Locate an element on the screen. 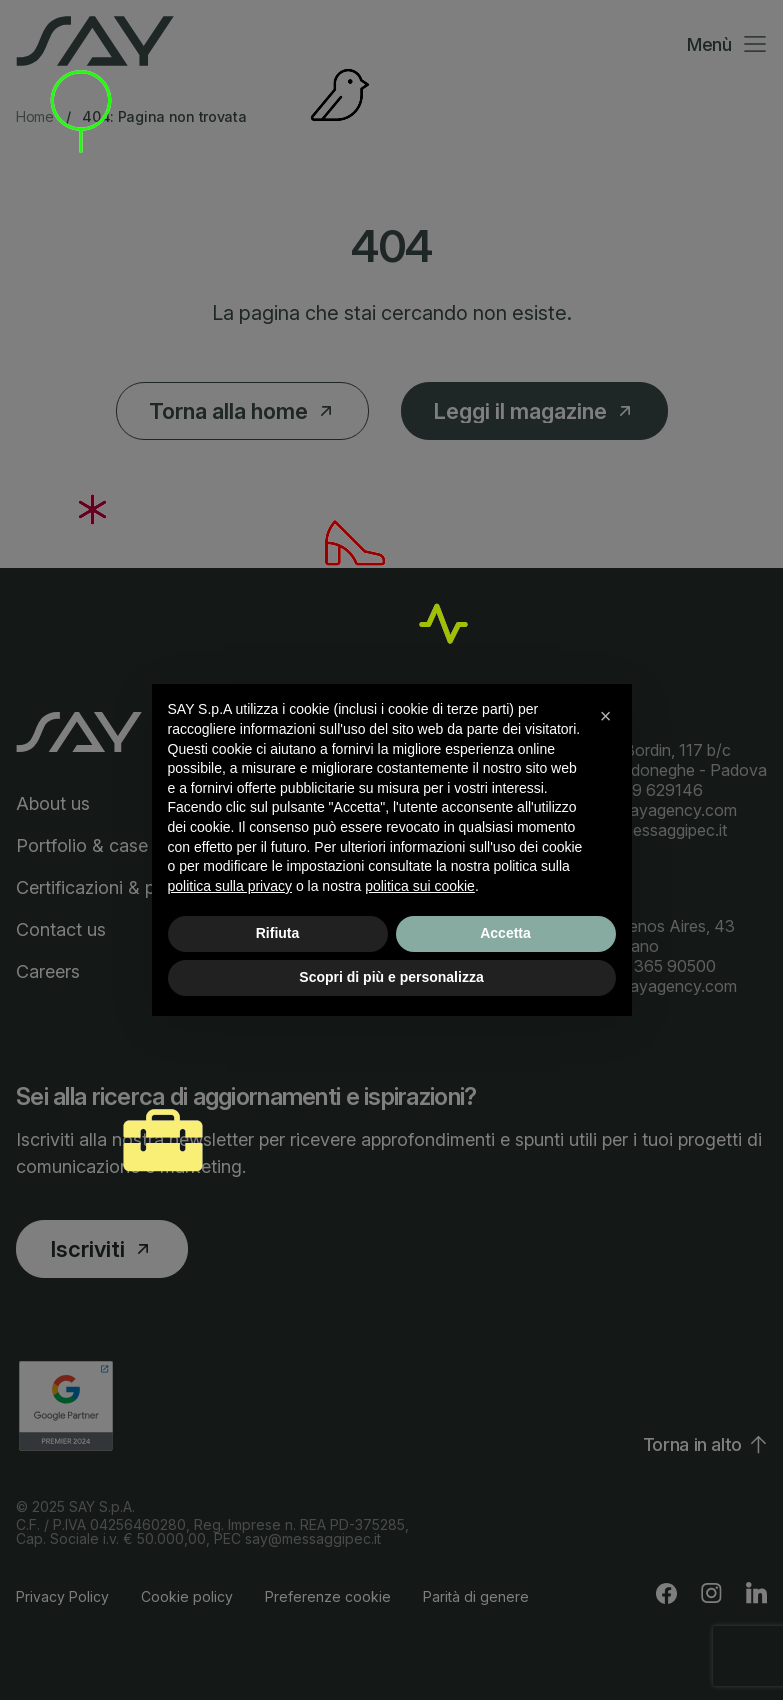 The width and height of the screenshot is (783, 1700). browse women's footwear category is located at coordinates (352, 545).